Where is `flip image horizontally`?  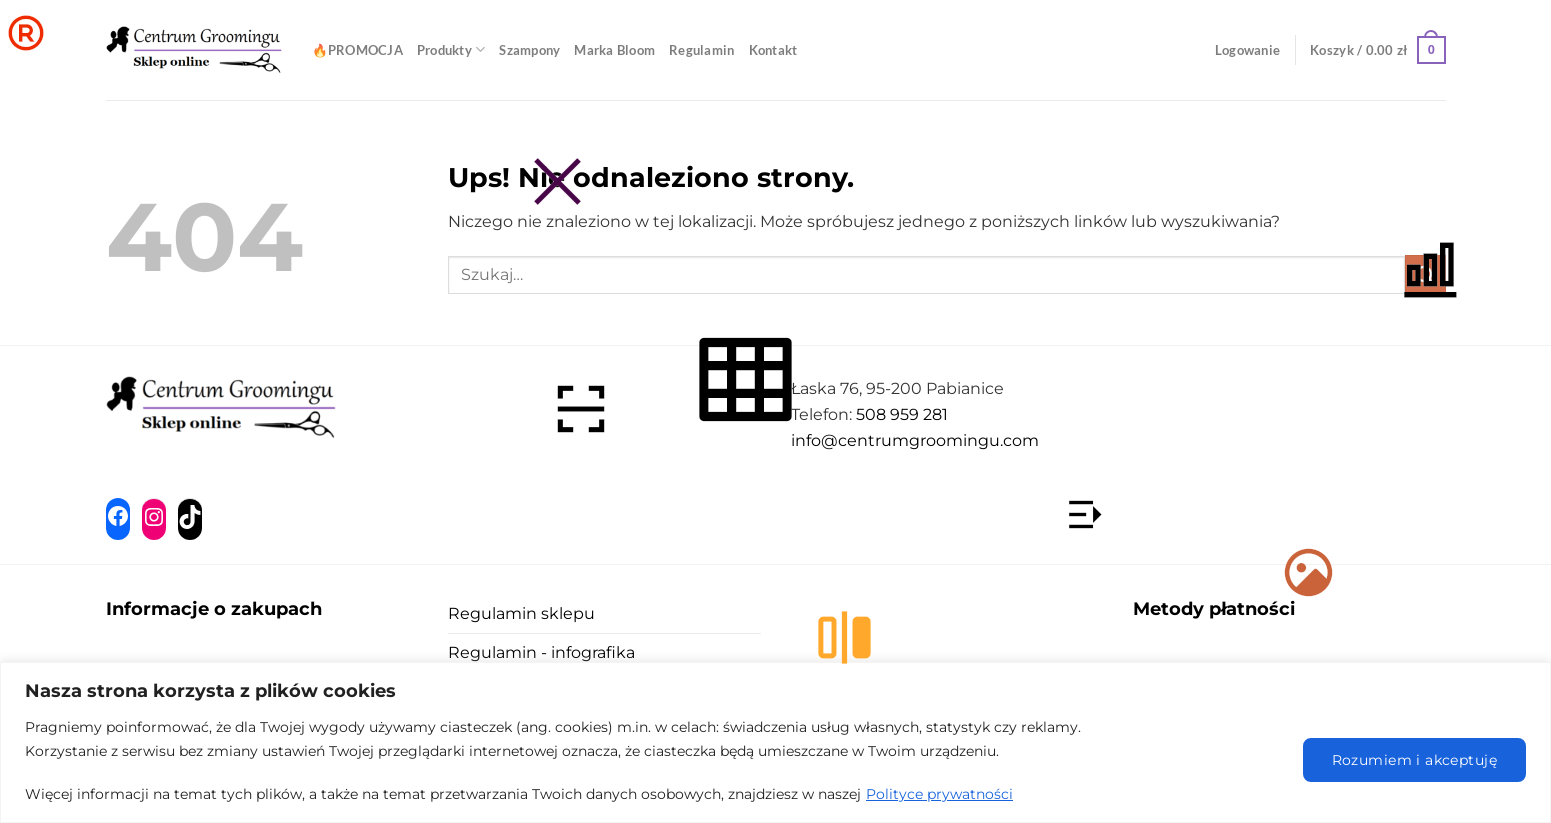
flip image horizontally is located at coordinates (844, 637).